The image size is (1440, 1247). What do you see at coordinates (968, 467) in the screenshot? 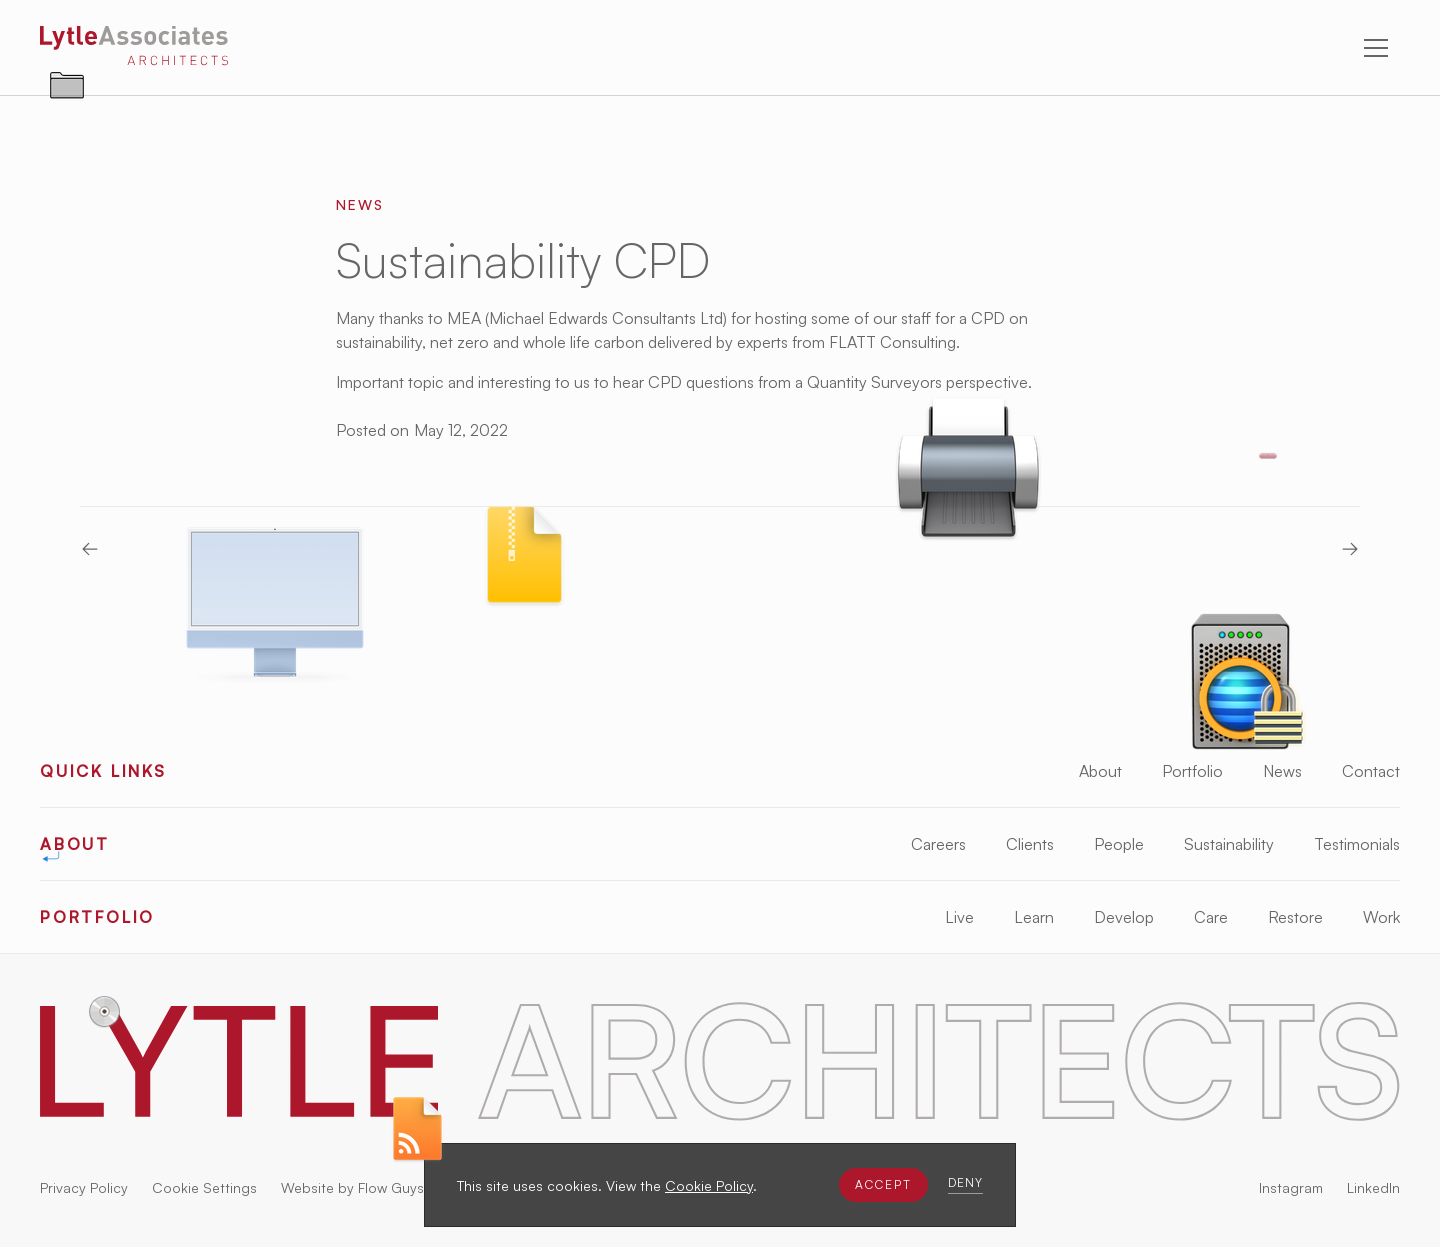
I see `add a new printer to your system` at bounding box center [968, 467].